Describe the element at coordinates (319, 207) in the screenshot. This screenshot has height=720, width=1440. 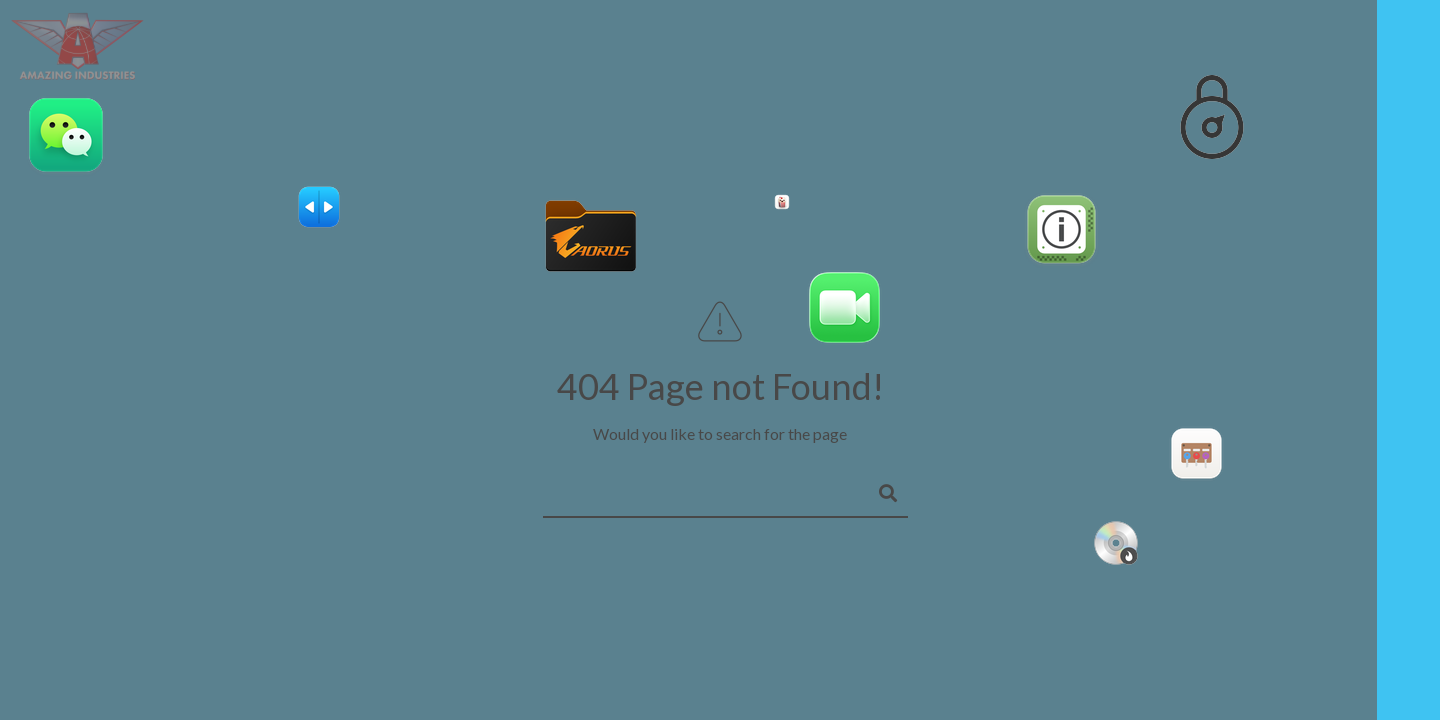
I see `xfce panel separator settings` at that location.